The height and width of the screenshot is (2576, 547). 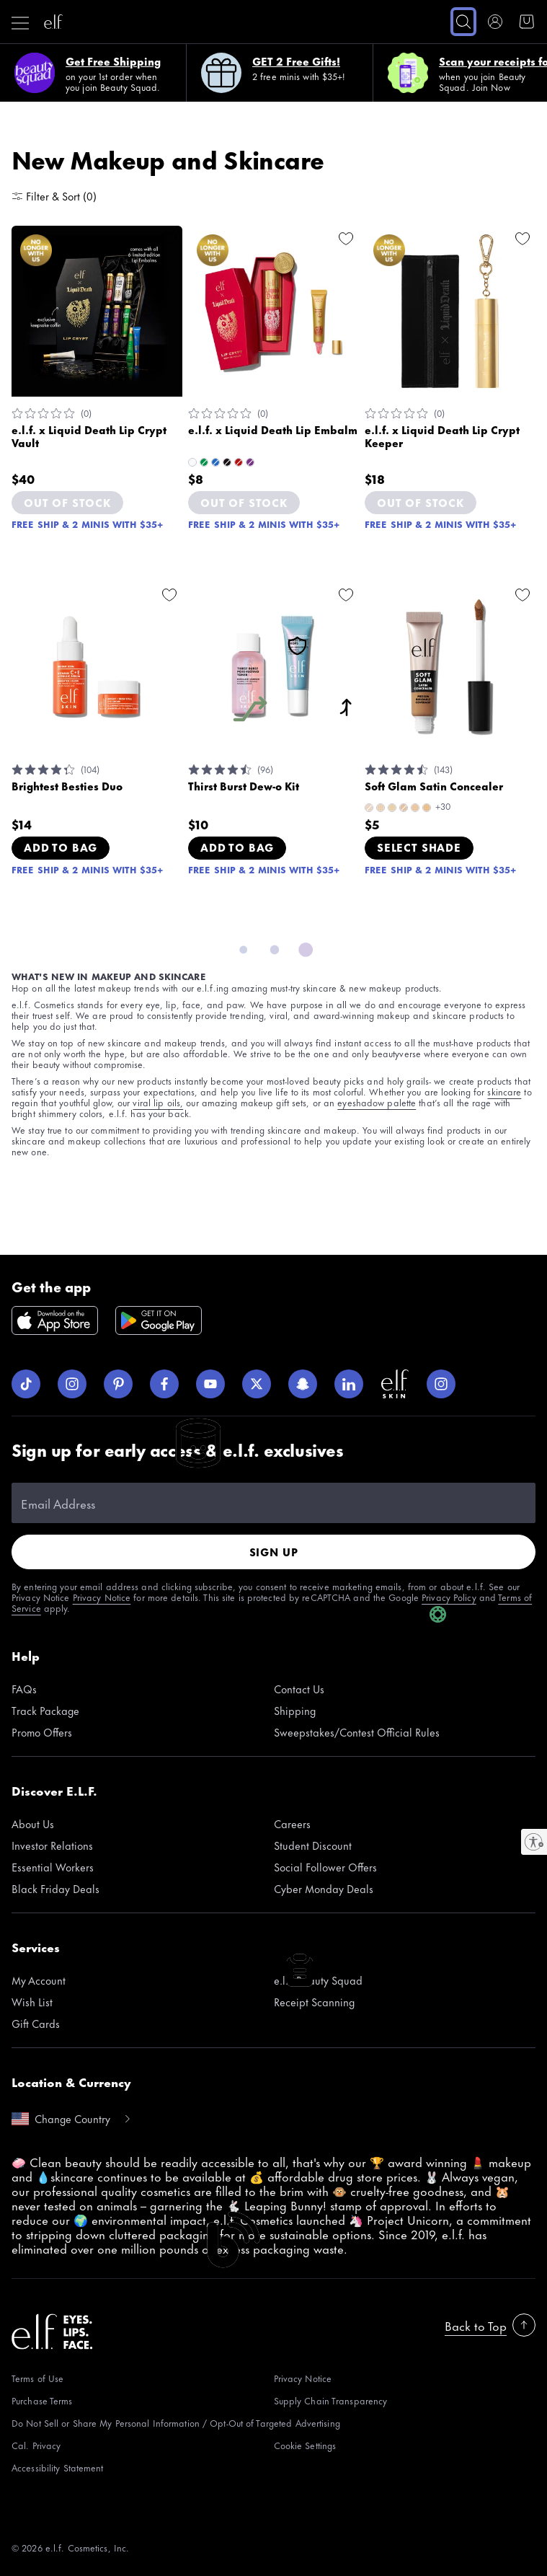 I want to click on view upward trend or growth, so click(x=250, y=710).